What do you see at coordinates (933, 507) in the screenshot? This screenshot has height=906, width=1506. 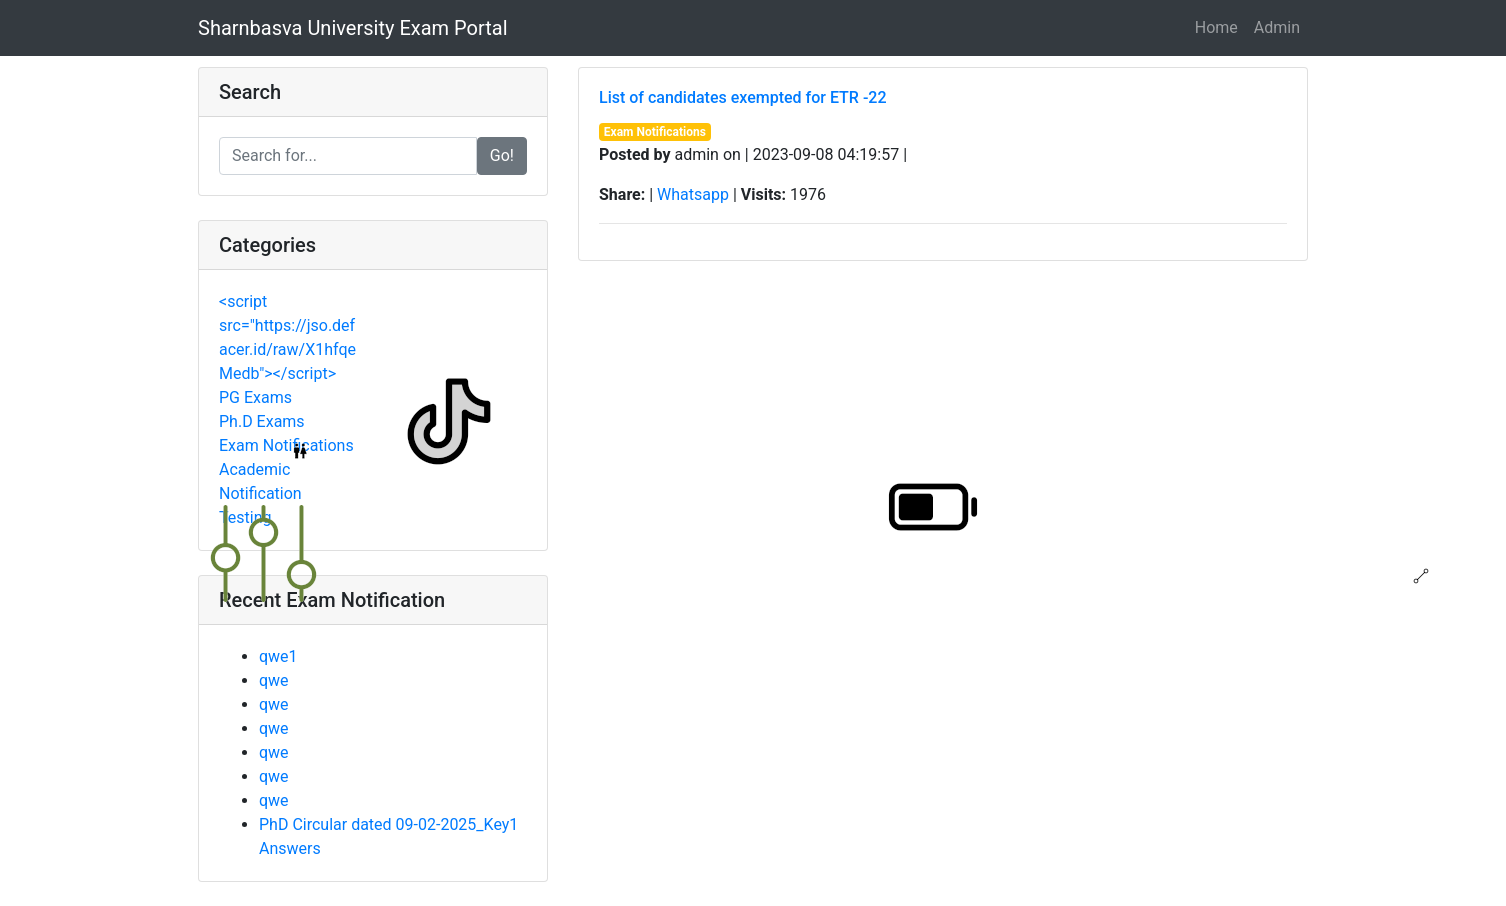 I see `indicates battery at 50% charge level` at bounding box center [933, 507].